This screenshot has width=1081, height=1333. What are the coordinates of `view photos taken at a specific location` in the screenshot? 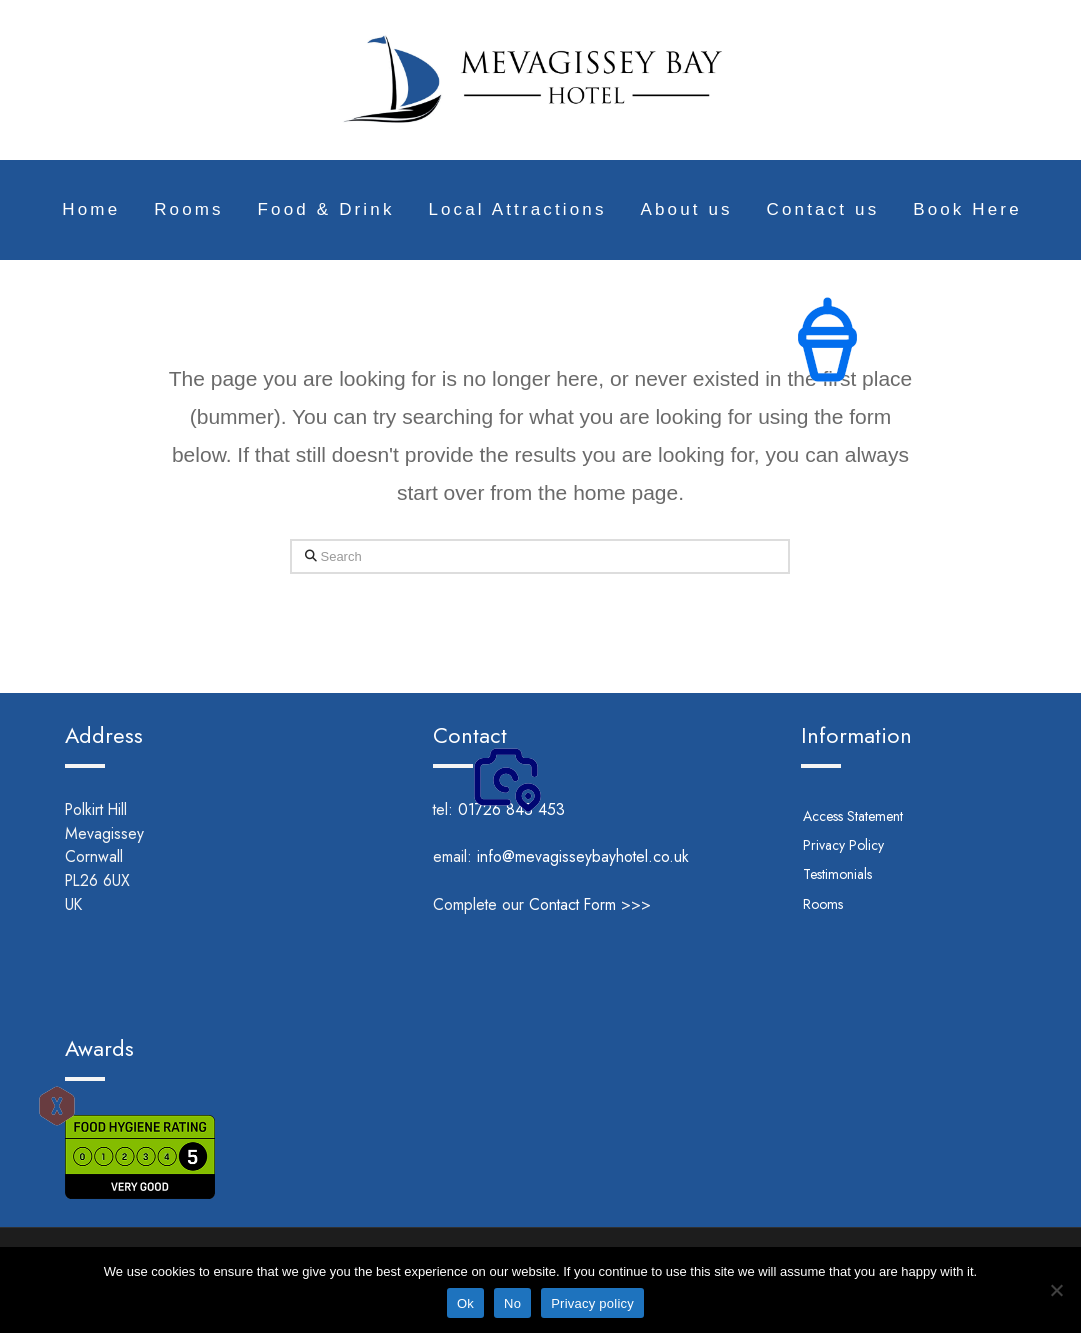 It's located at (506, 777).